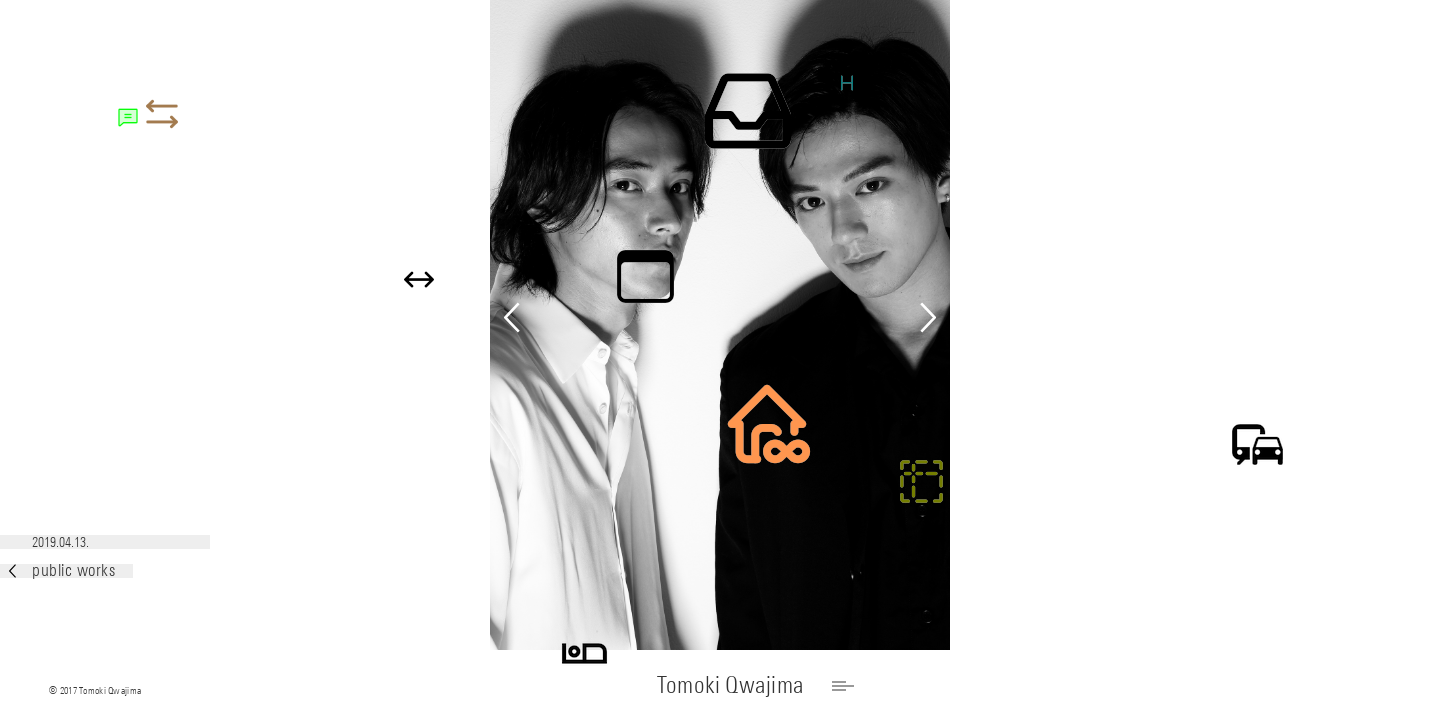  Describe the element at coordinates (584, 653) in the screenshot. I see `select a private suite seat option` at that location.